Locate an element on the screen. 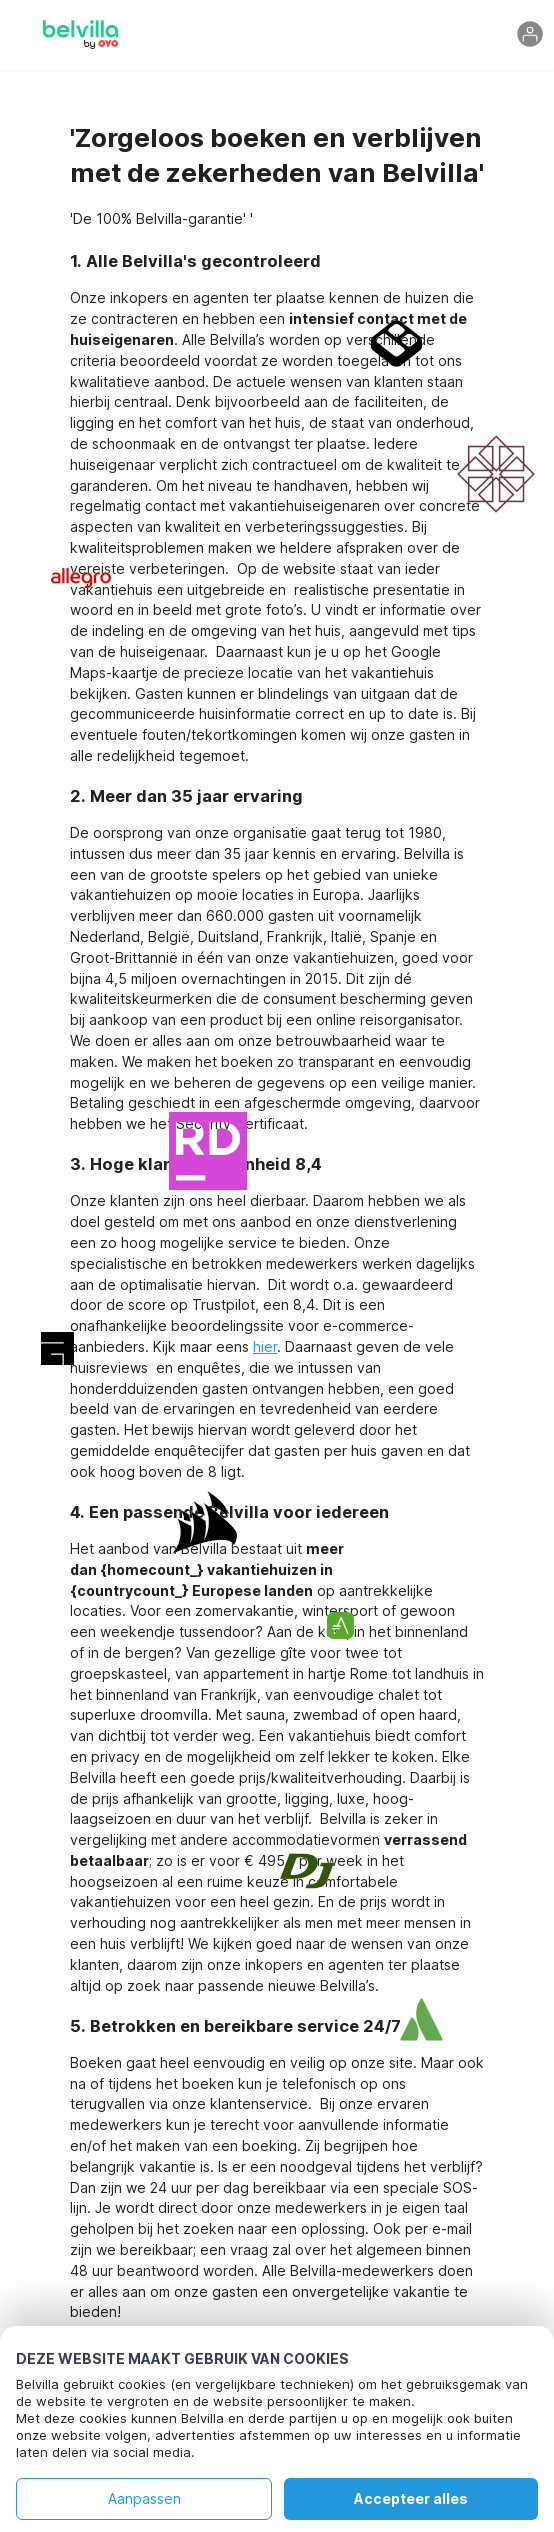 This screenshot has width=554, height=2532. awesomewm window manager logo is located at coordinates (57, 1348).